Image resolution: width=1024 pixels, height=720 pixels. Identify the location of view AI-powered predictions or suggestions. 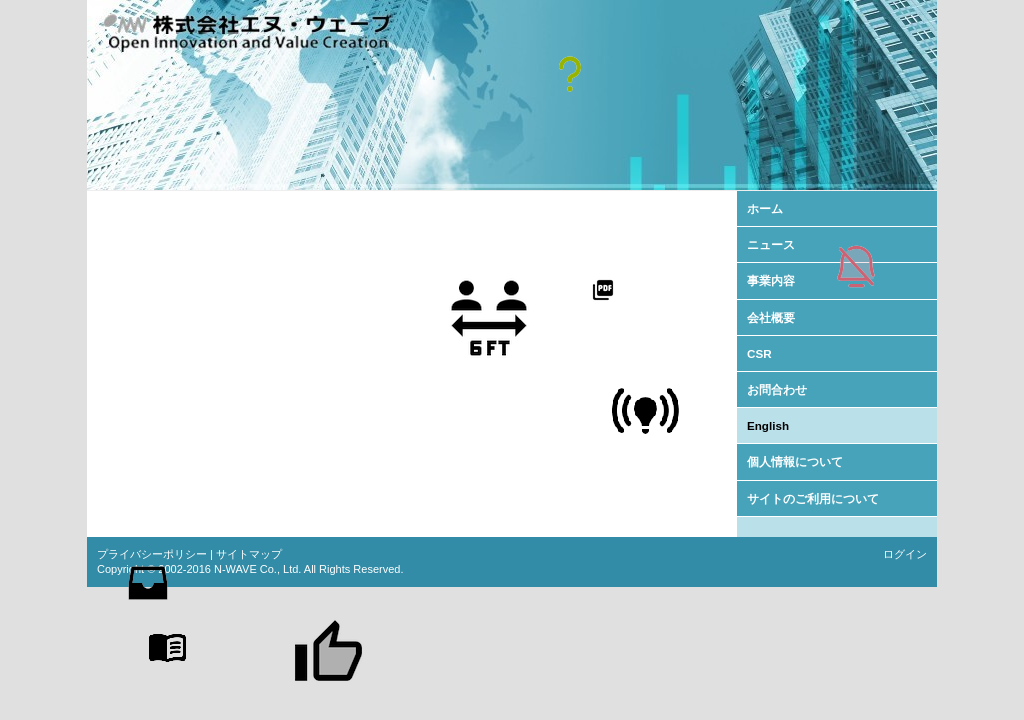
(645, 410).